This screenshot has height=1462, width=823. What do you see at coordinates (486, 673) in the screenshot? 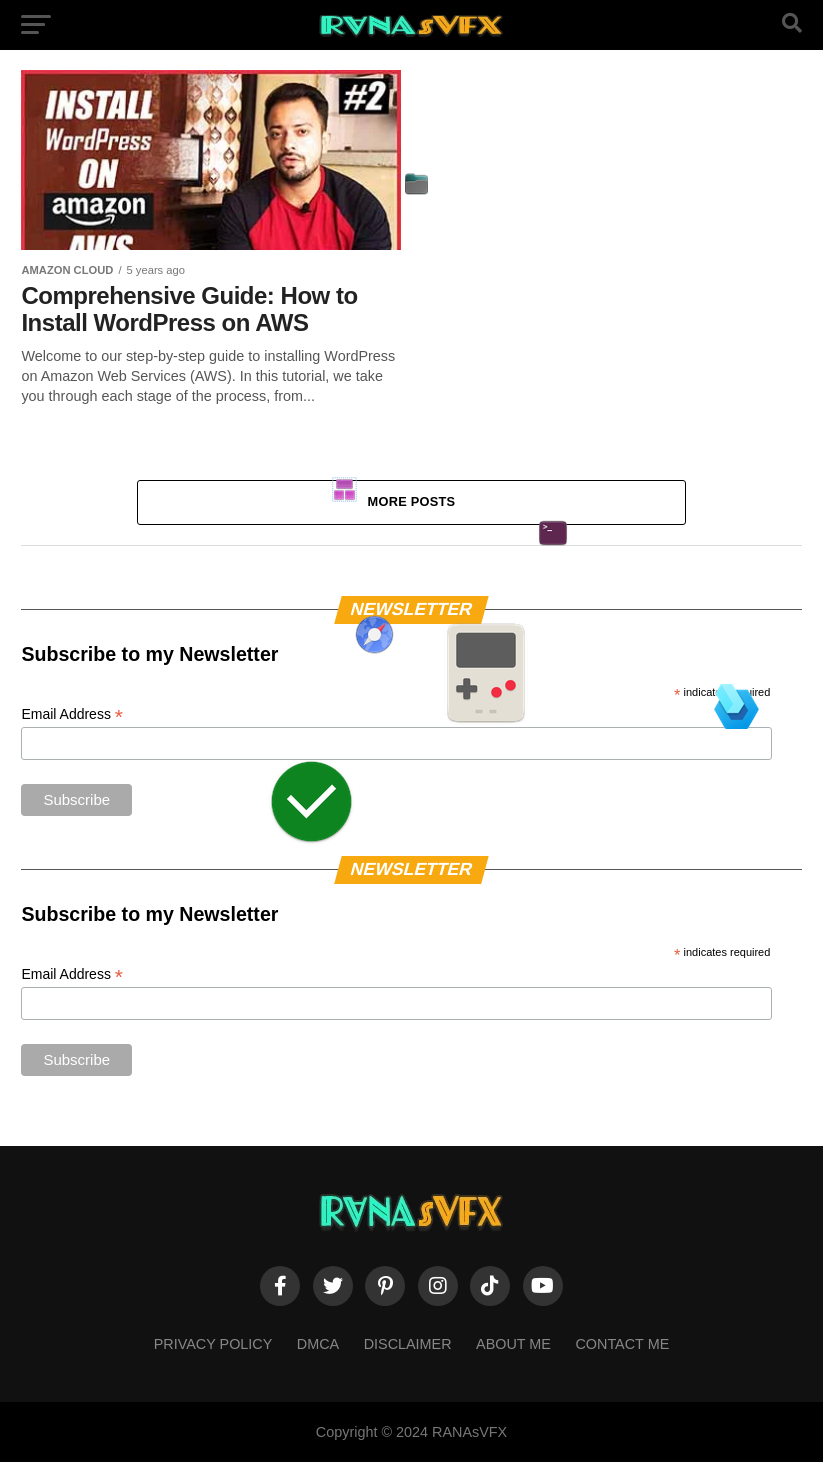
I see `open the game store or gaming app` at bounding box center [486, 673].